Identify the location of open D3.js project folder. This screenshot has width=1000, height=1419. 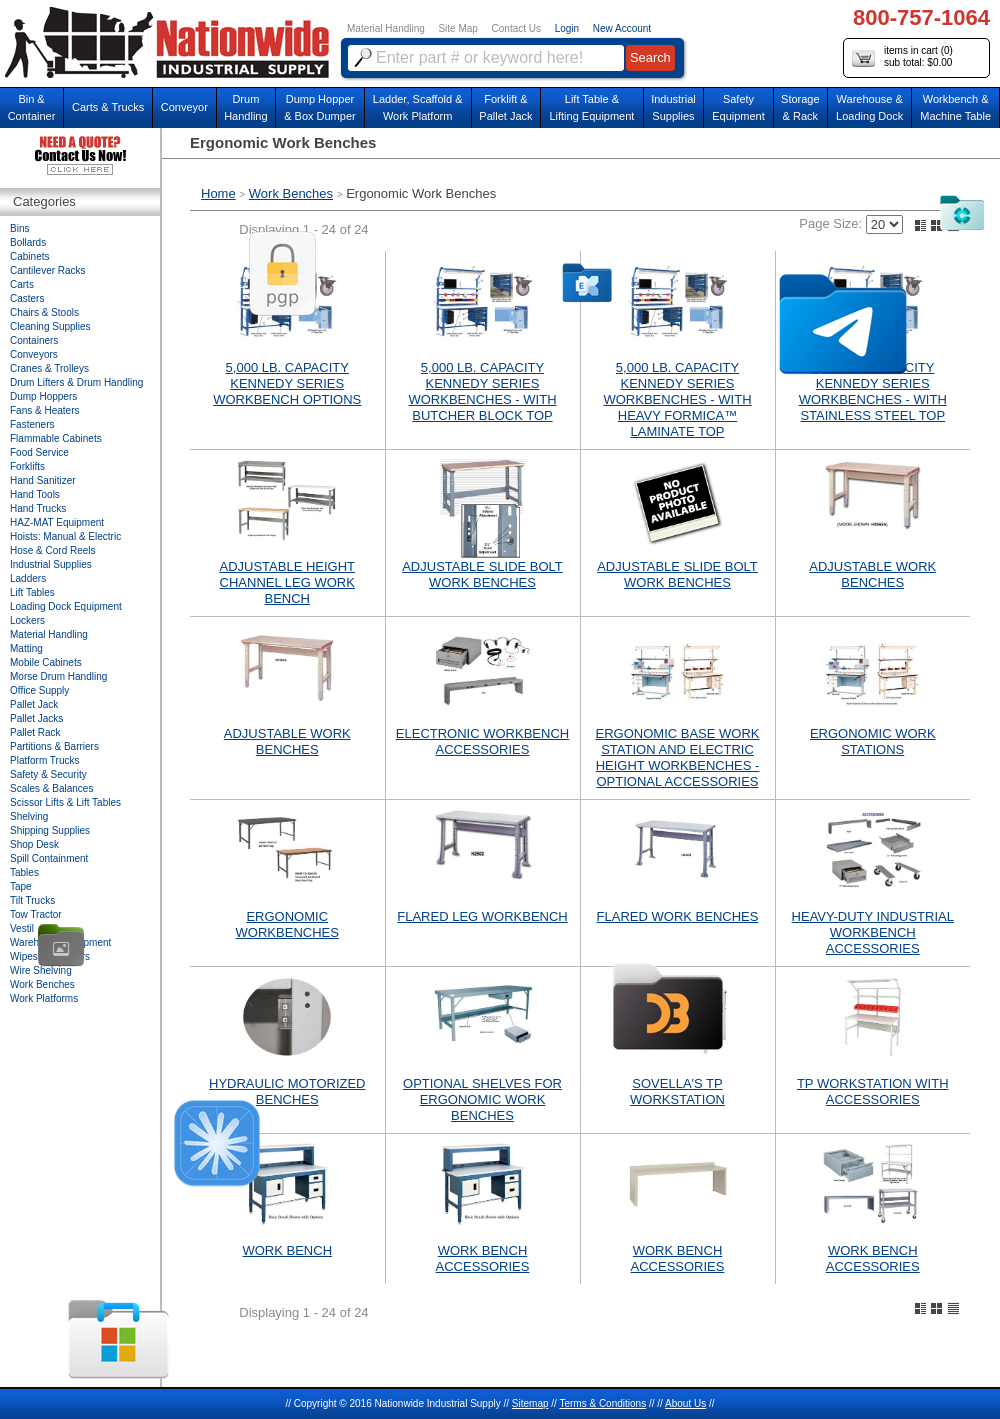
(667, 1009).